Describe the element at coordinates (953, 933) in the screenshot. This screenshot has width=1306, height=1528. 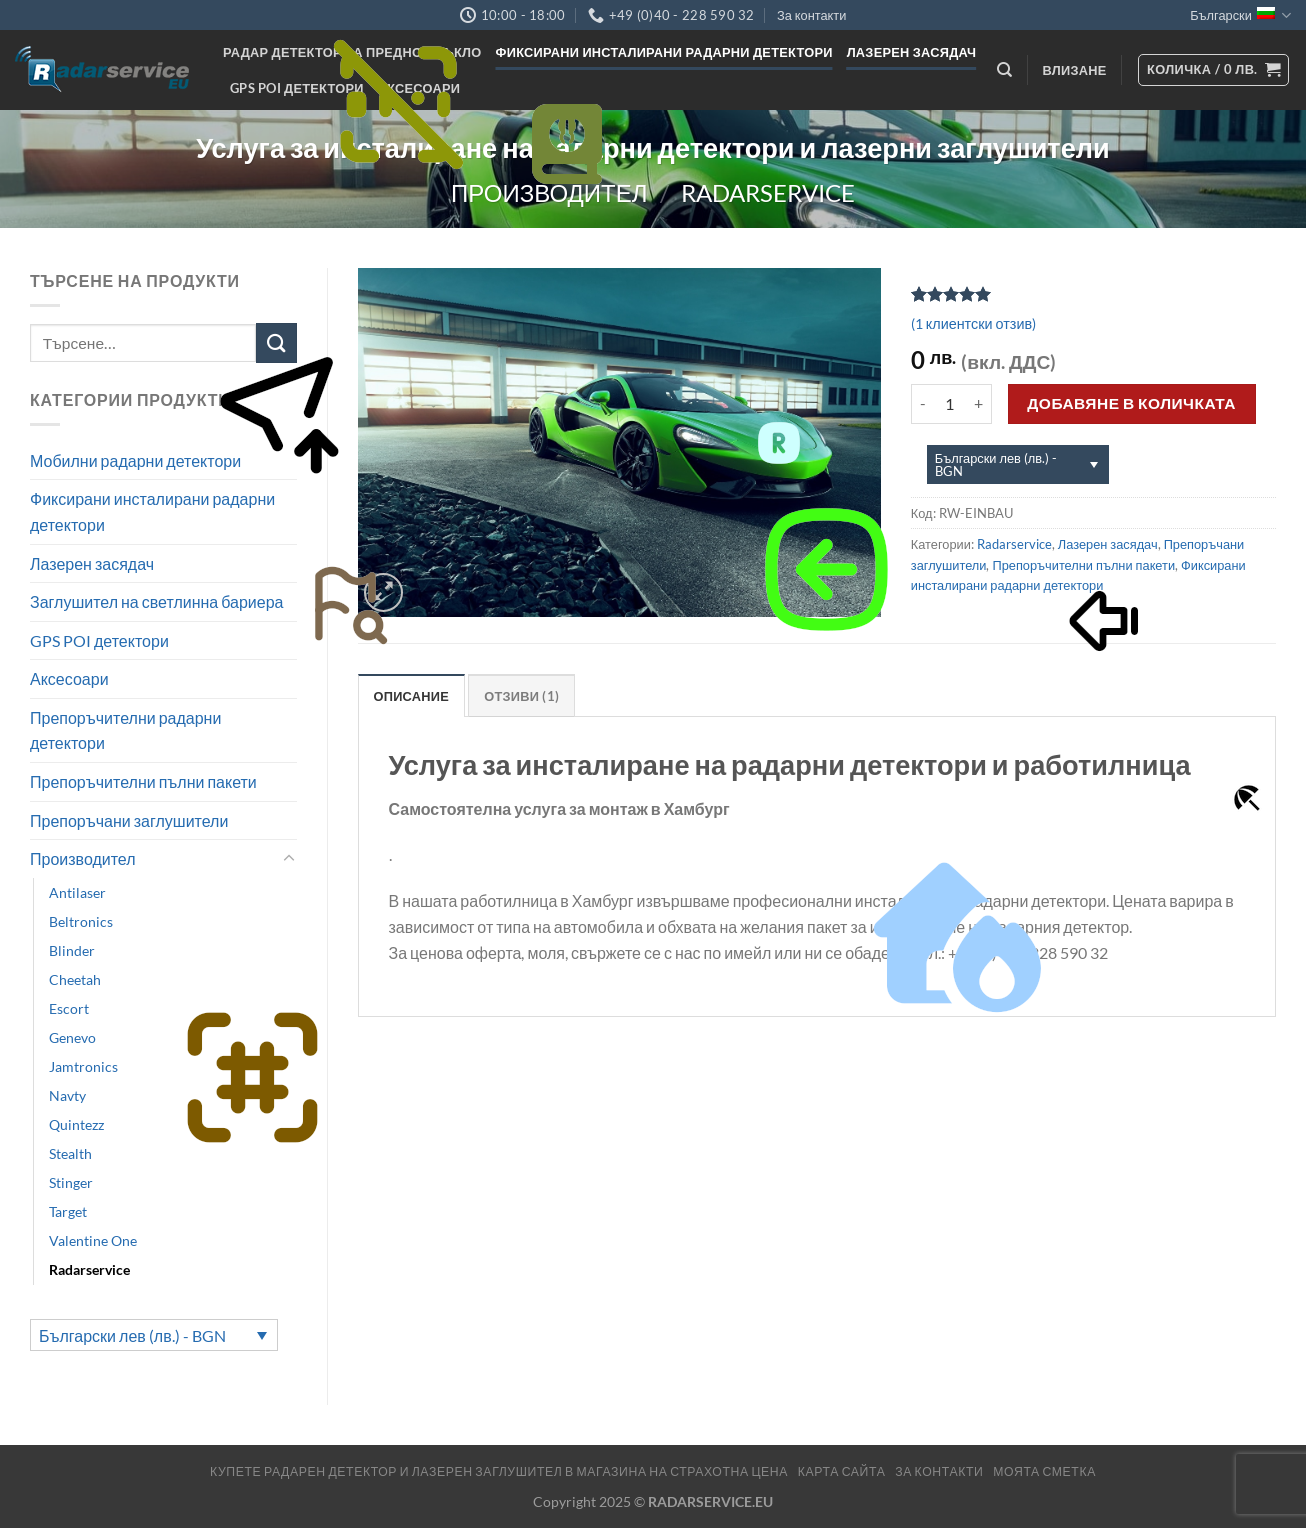
I see `report a fire emergency at a residence` at that location.